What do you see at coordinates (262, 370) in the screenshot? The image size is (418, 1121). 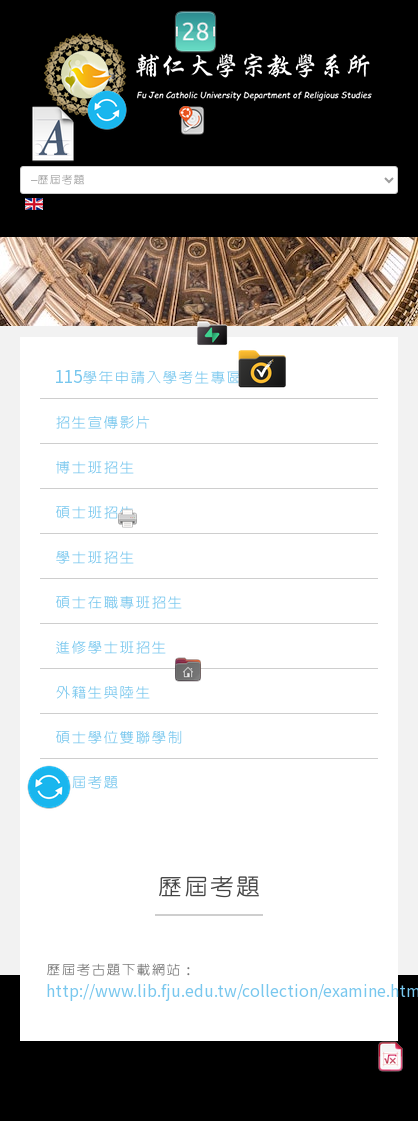 I see `open norton antivirus files folder` at bounding box center [262, 370].